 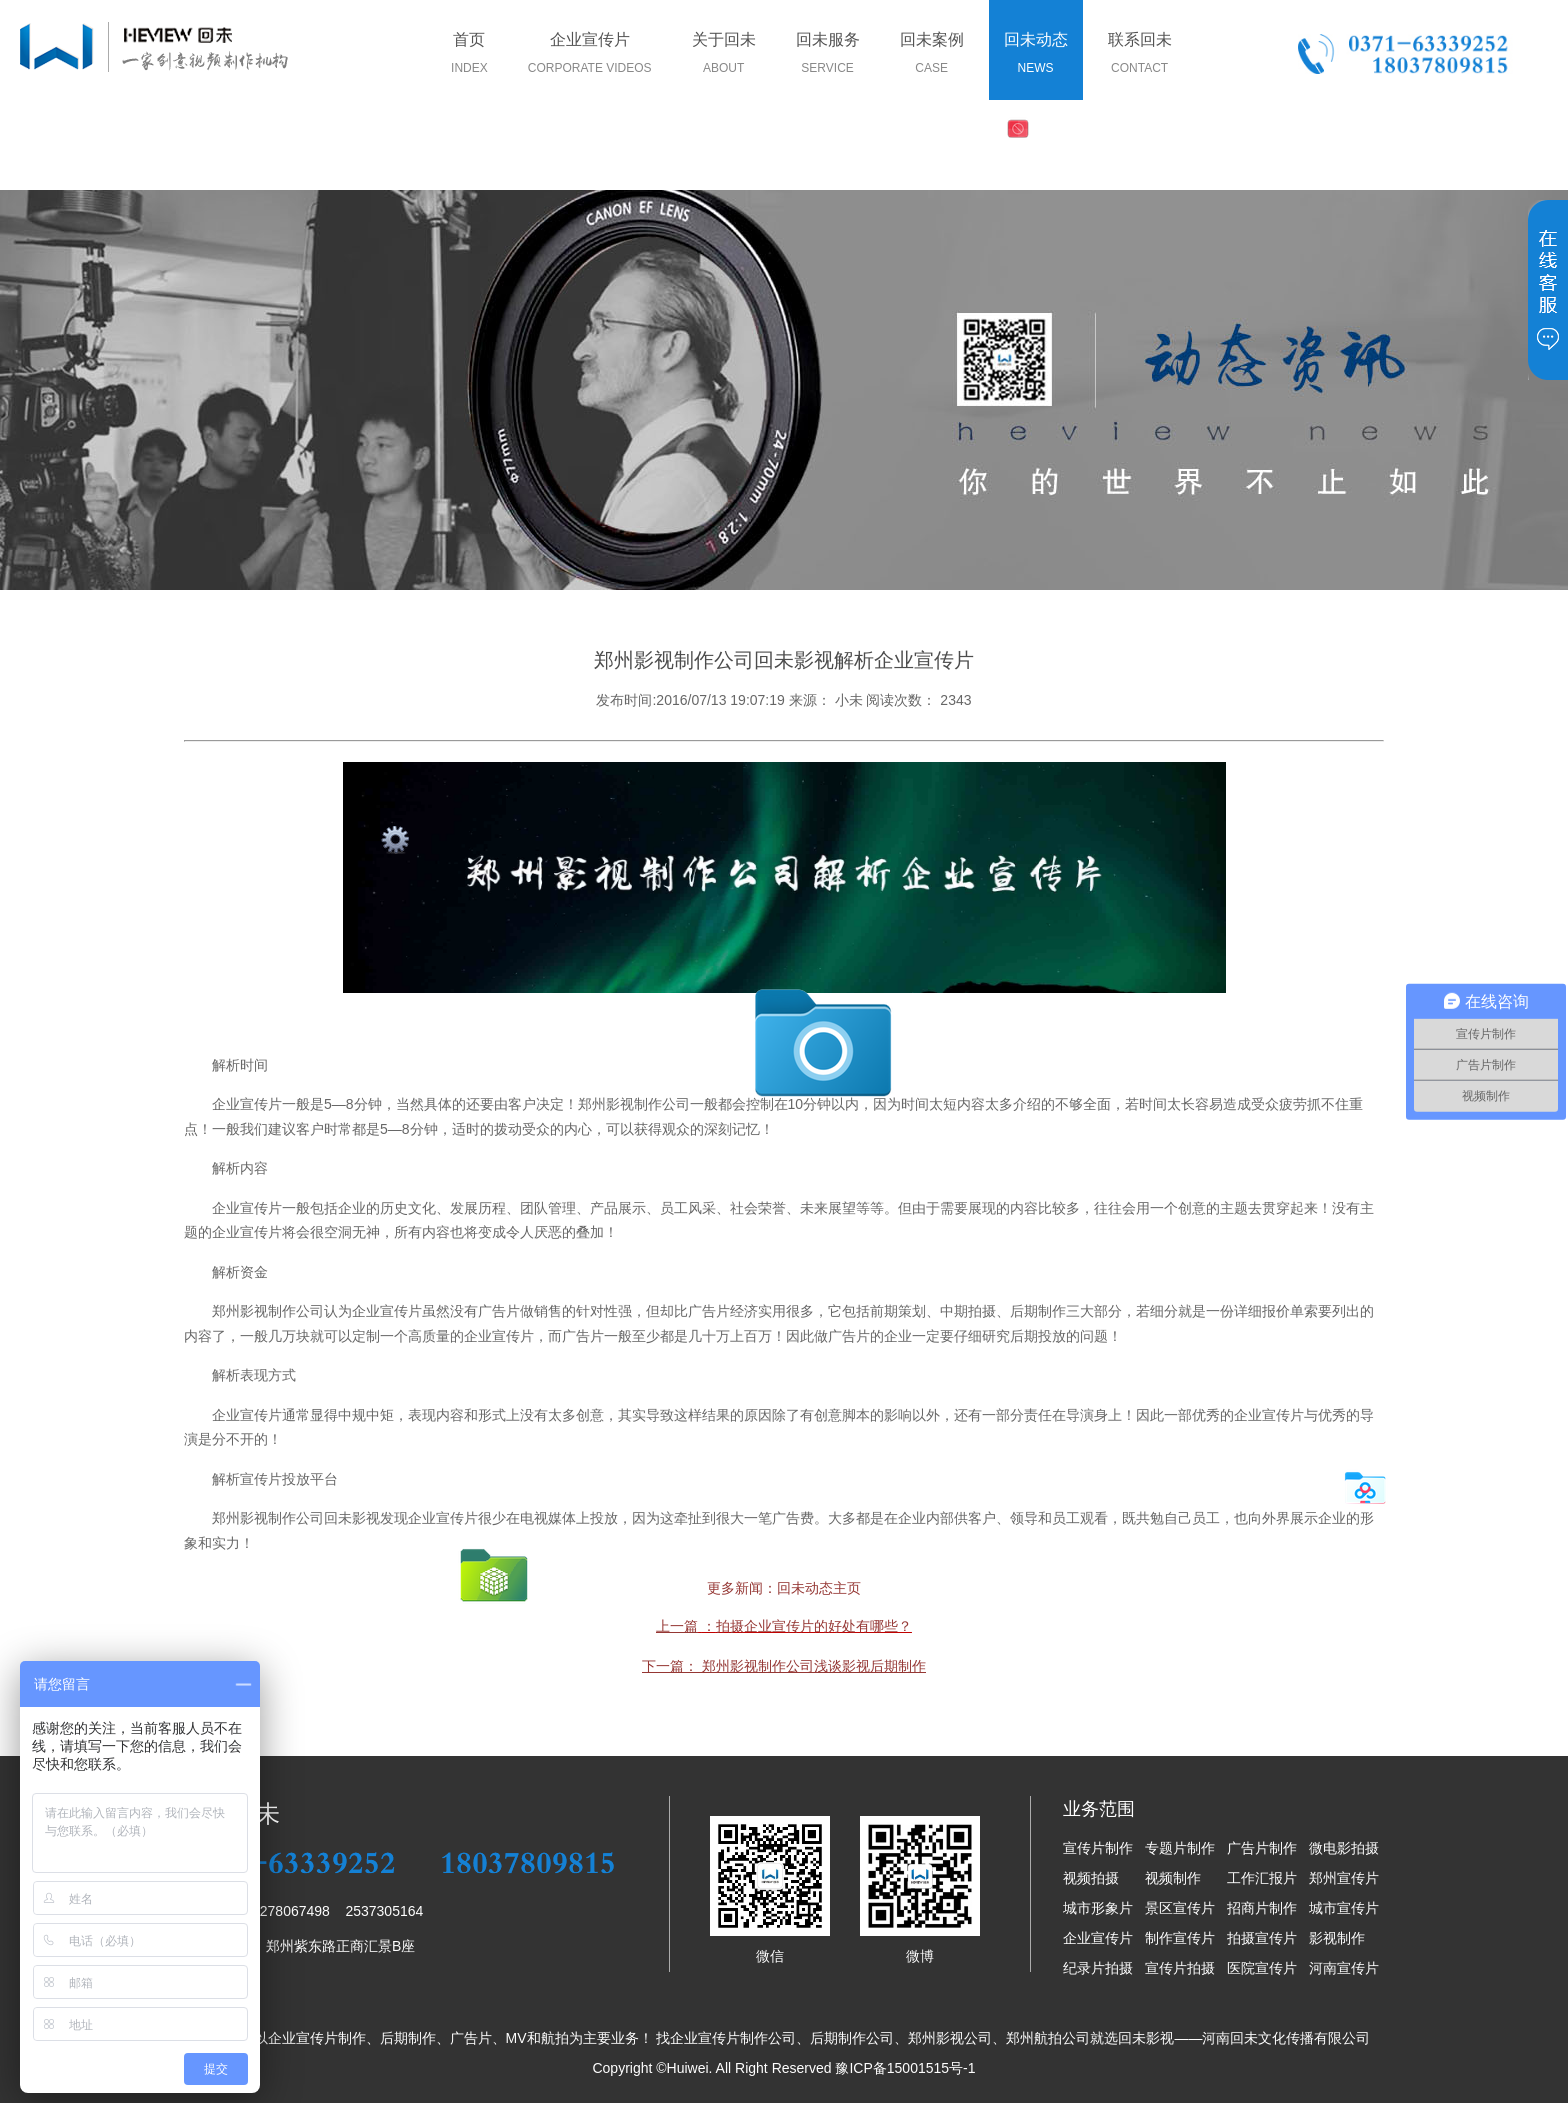 I want to click on indicates a missing or broken image, so click(x=1018, y=128).